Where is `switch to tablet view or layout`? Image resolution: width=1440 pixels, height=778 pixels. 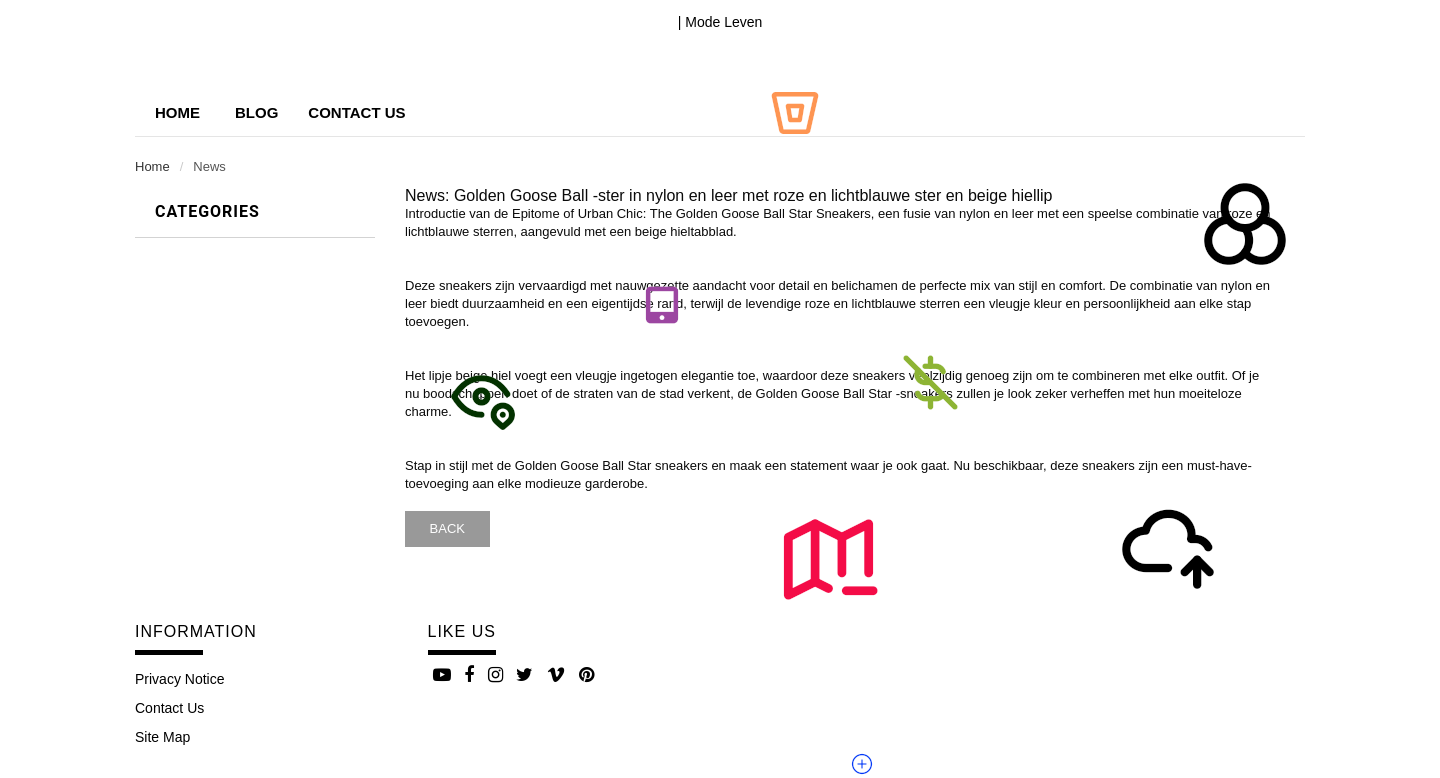 switch to tablet view or layout is located at coordinates (662, 305).